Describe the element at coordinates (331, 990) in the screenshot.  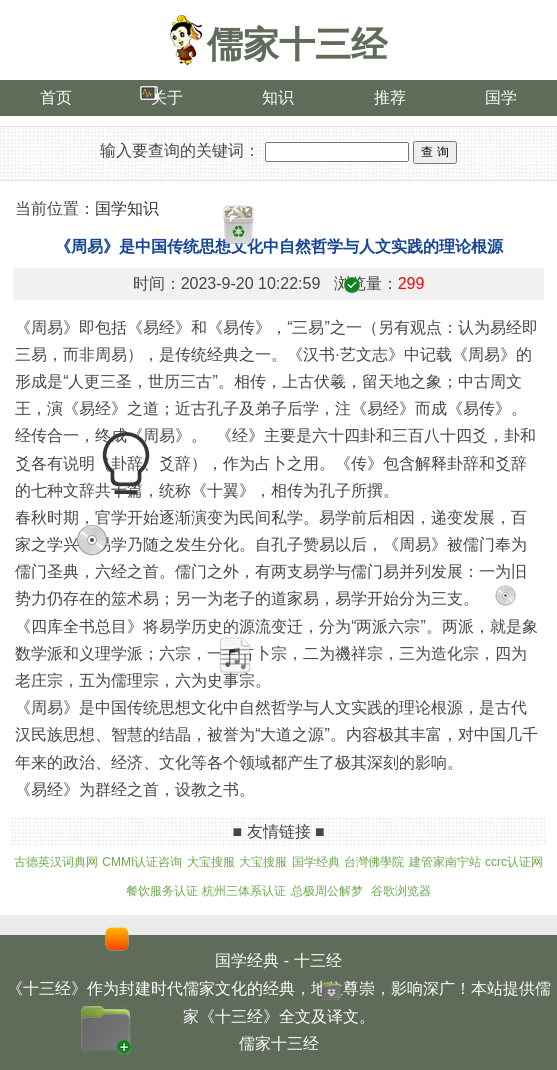
I see `open your dropbox folder` at that location.